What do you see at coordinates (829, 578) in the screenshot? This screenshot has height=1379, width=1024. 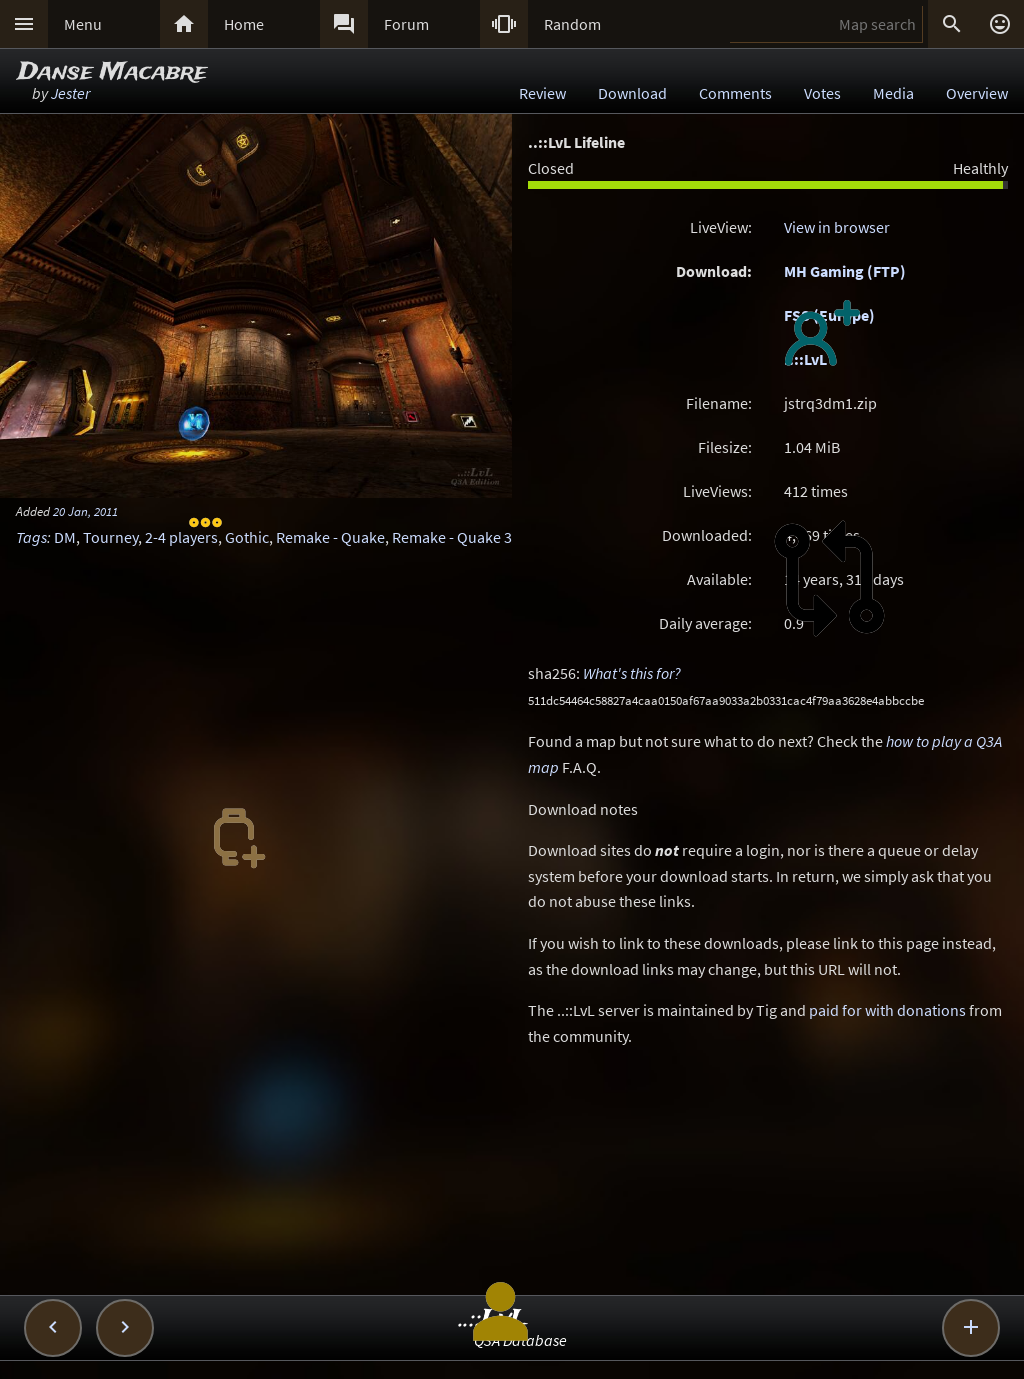 I see `compare branches or commits in a repository` at bounding box center [829, 578].